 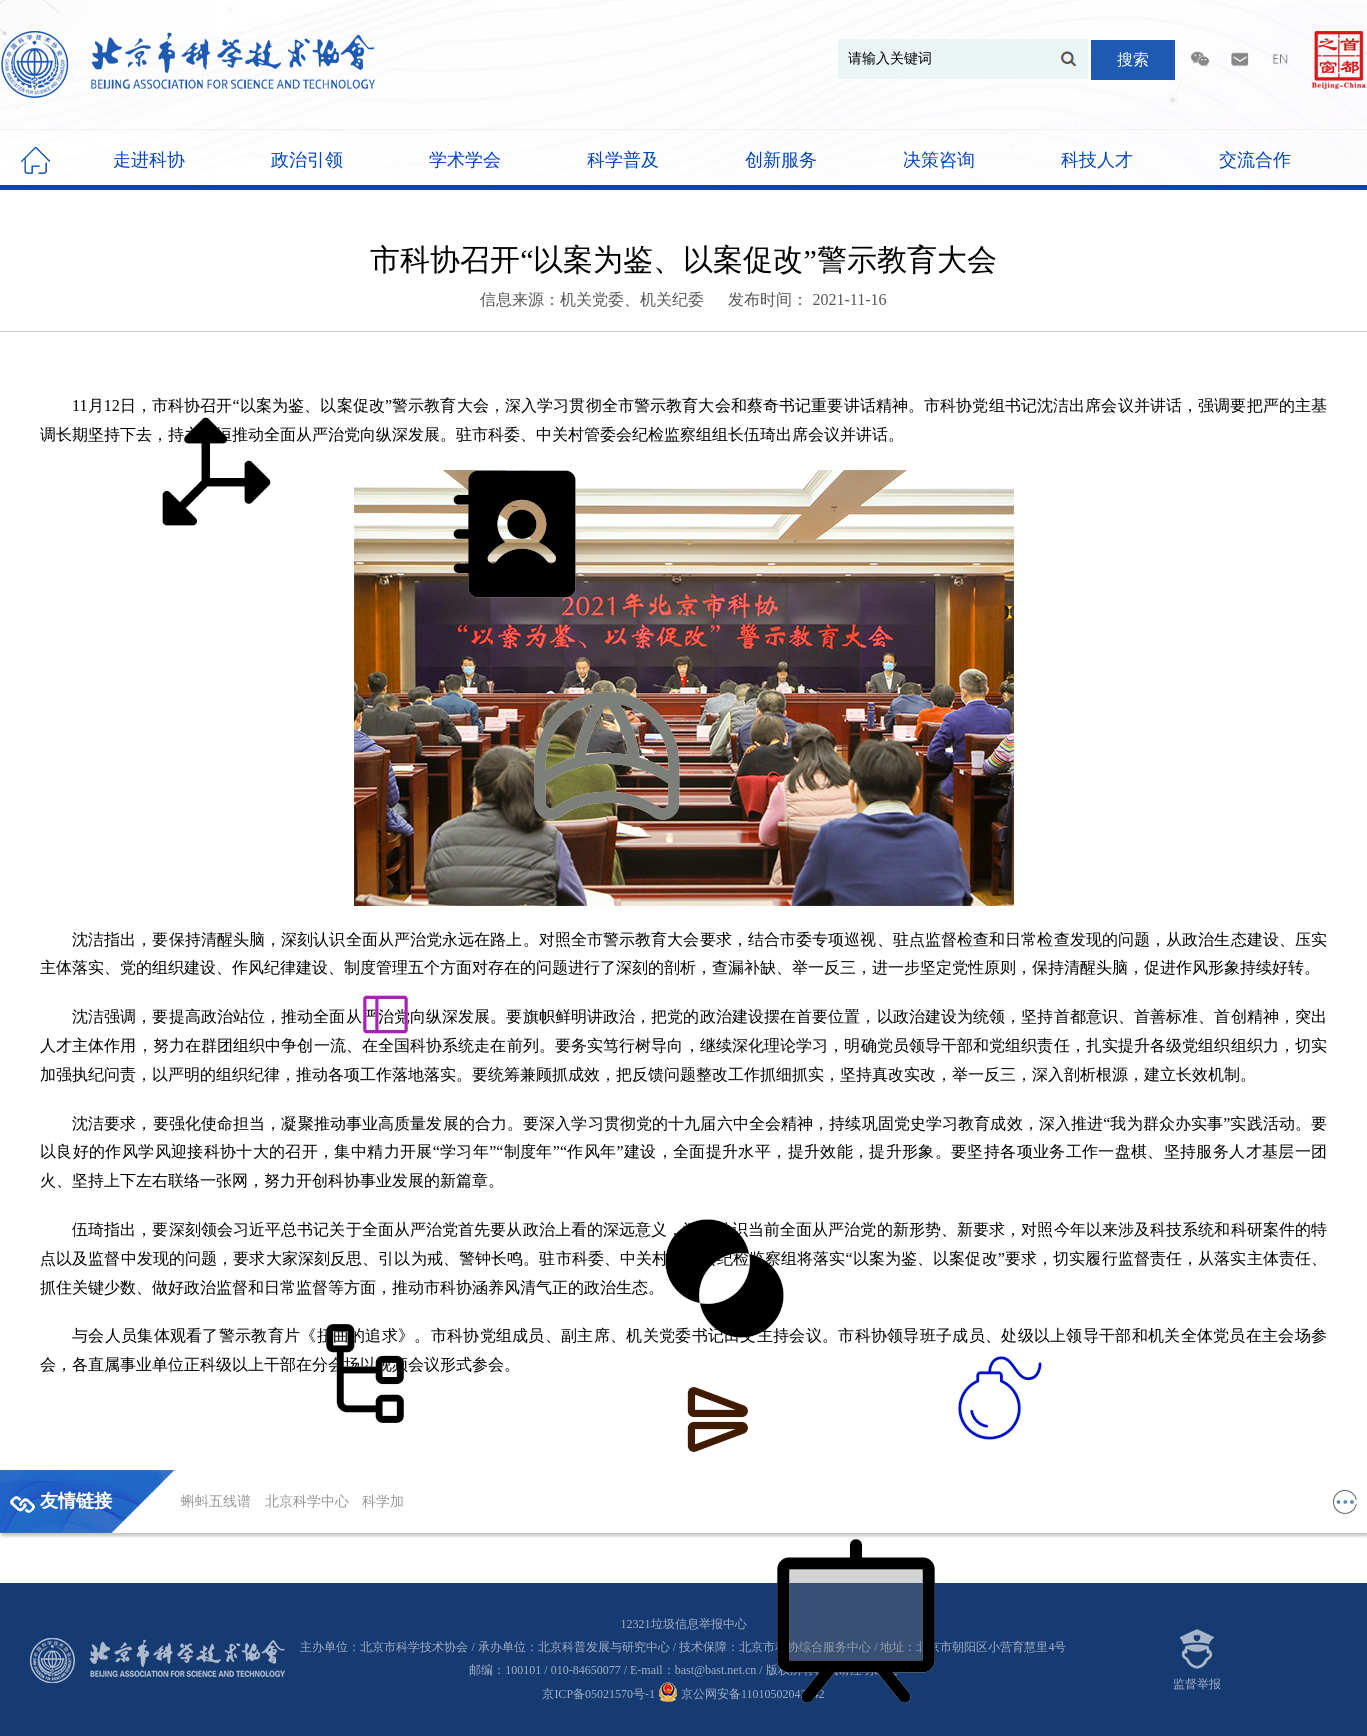 What do you see at coordinates (724, 1278) in the screenshot?
I see `exclude overlapping selection areas` at bounding box center [724, 1278].